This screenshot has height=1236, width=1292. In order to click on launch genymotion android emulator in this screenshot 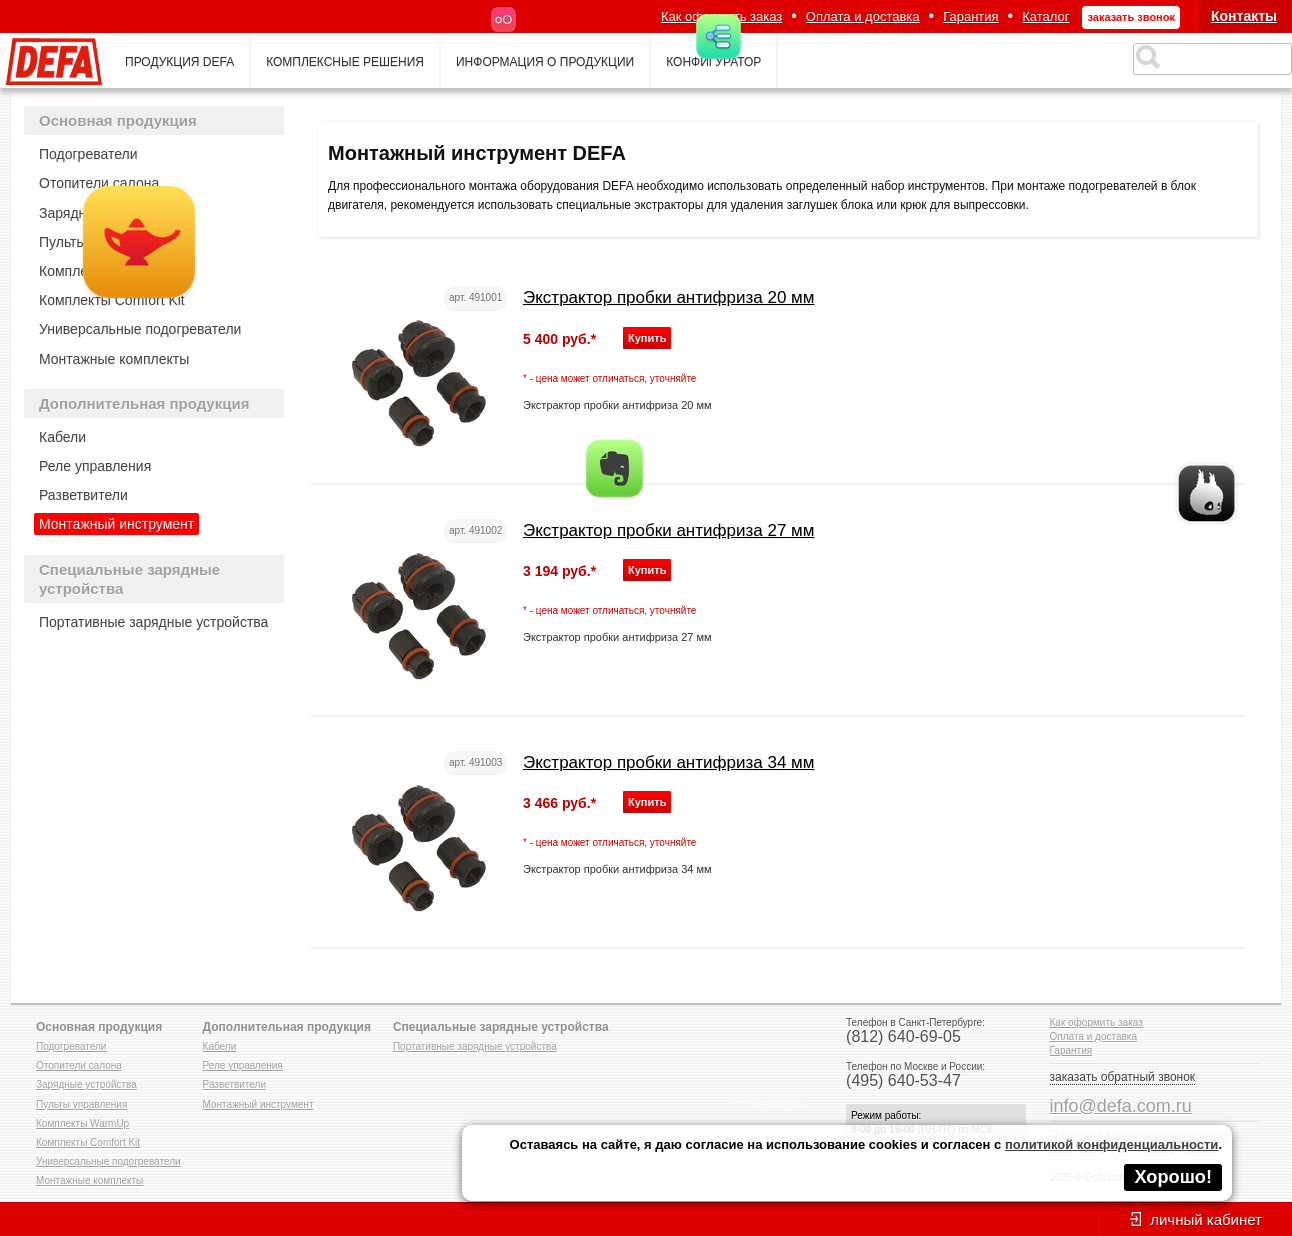, I will do `click(503, 19)`.